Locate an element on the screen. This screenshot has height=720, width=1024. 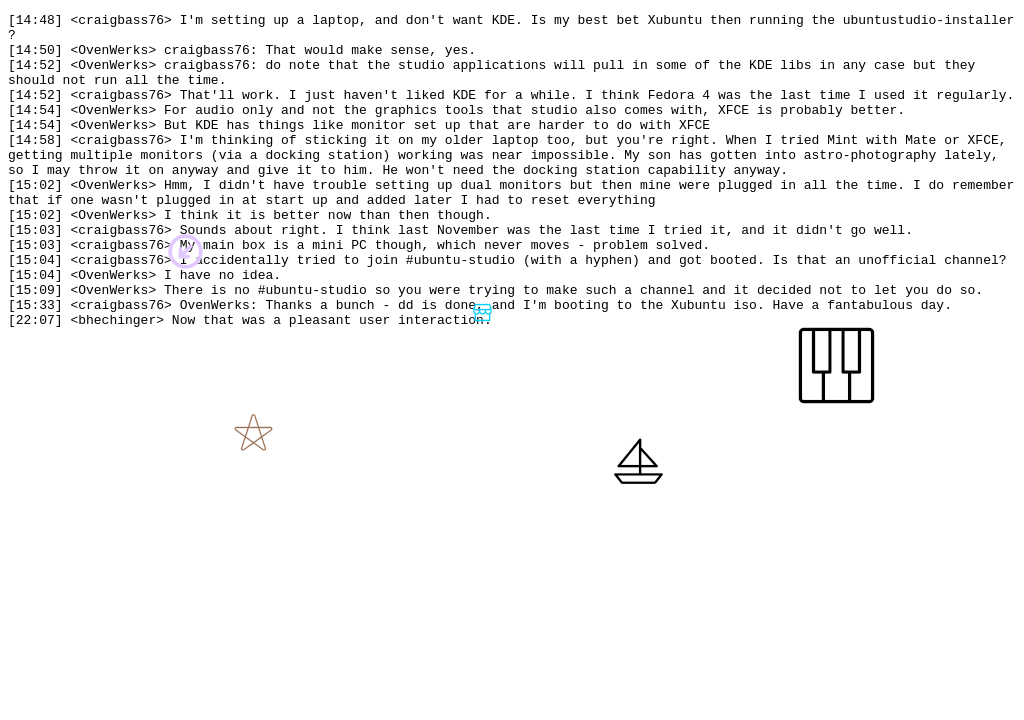
access the online store or marketplace is located at coordinates (482, 312).